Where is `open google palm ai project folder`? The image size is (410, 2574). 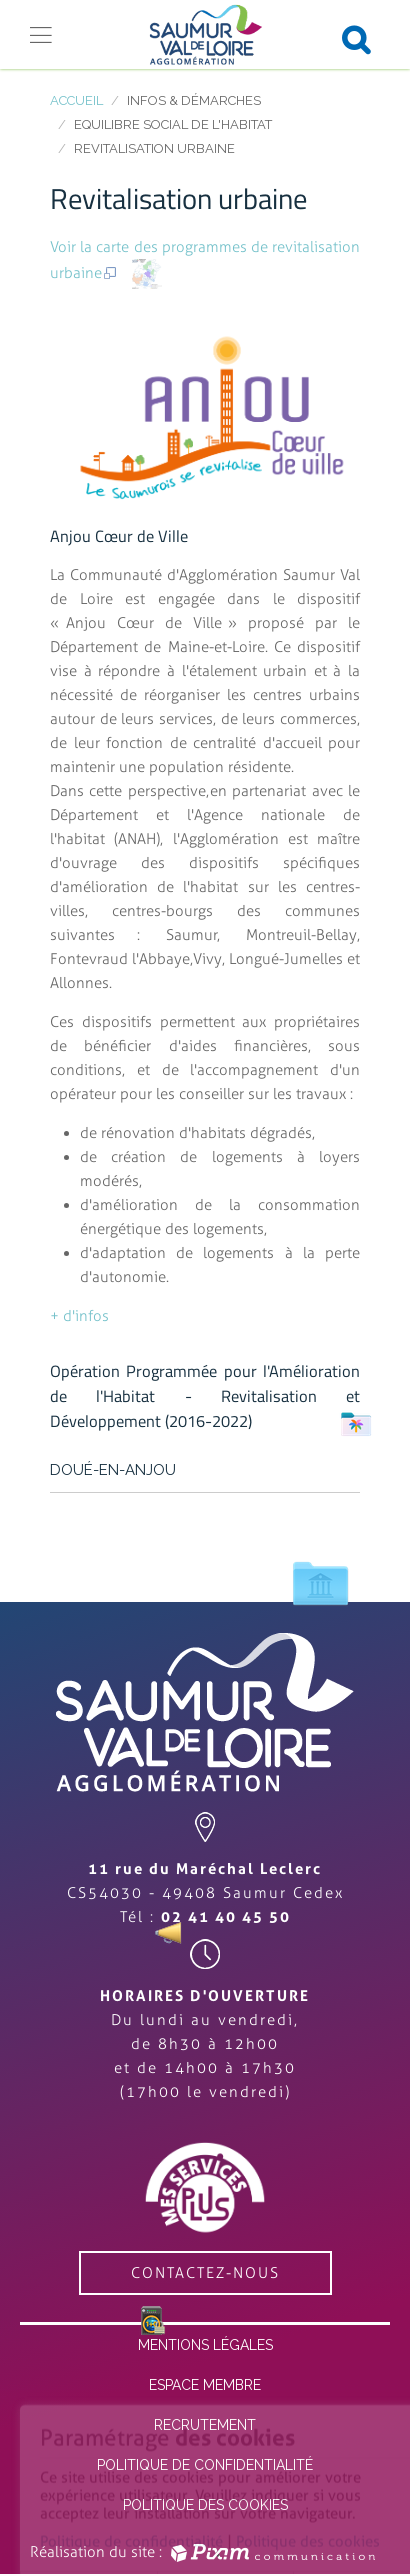 open google palm ai project folder is located at coordinates (356, 1425).